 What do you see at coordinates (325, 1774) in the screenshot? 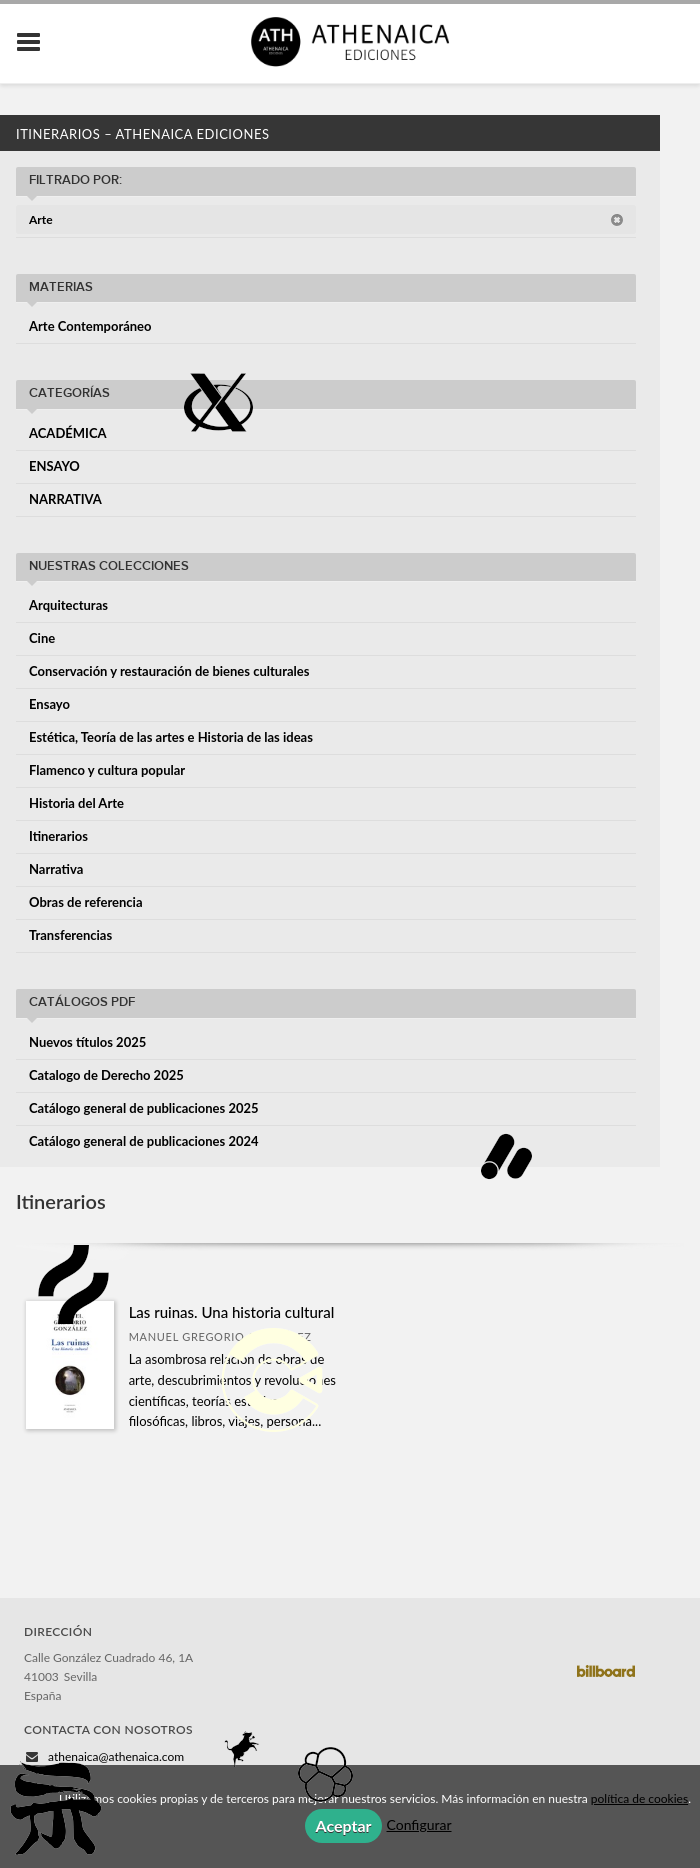
I see `elastic company logo` at bounding box center [325, 1774].